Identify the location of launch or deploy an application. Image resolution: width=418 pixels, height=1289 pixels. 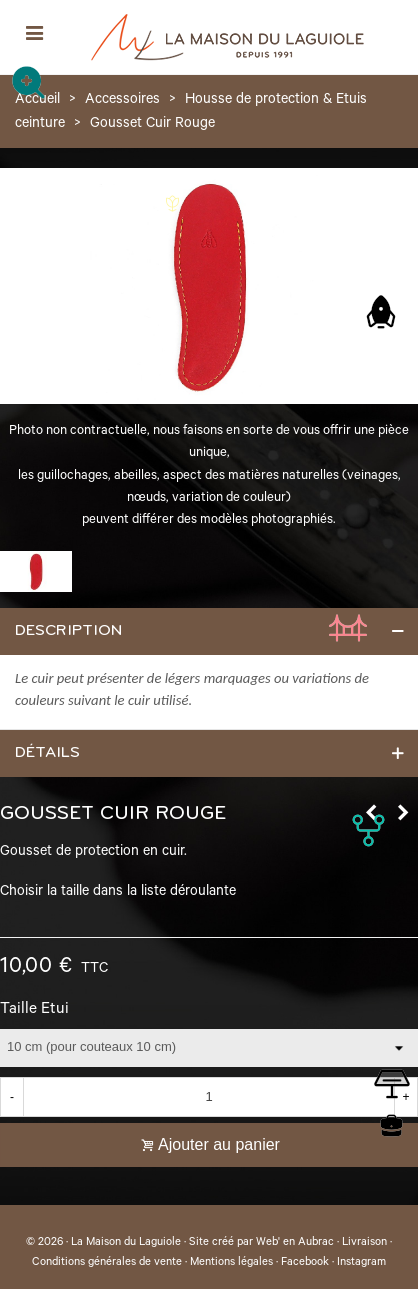
(381, 313).